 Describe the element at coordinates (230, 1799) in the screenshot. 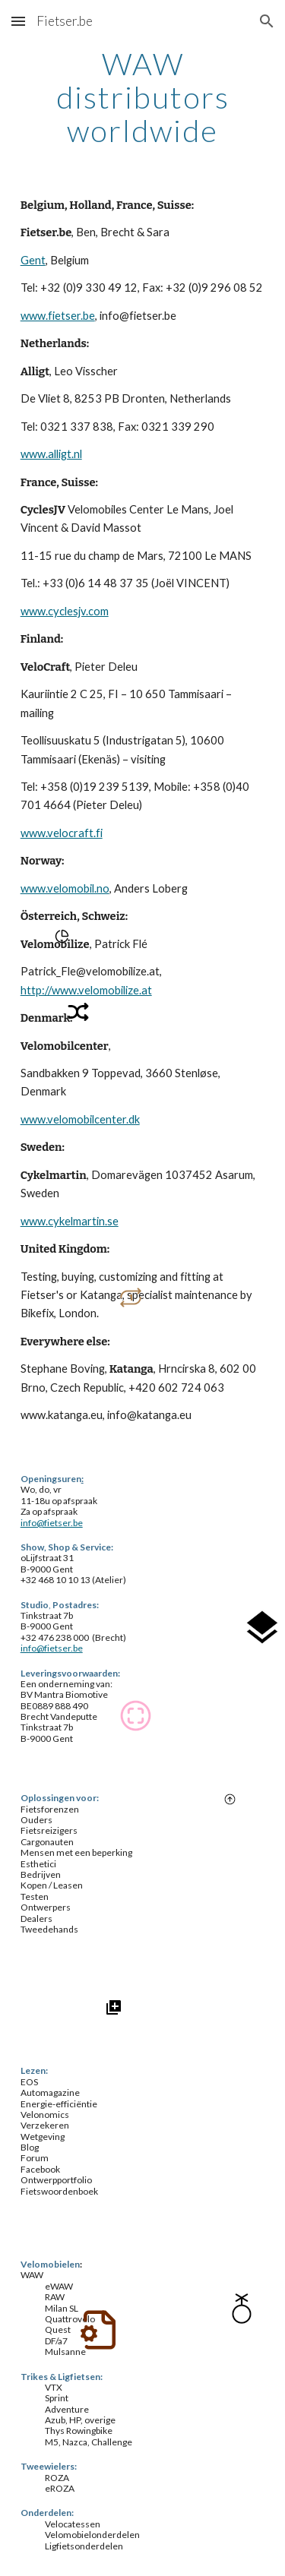

I see `scroll to top of page` at that location.